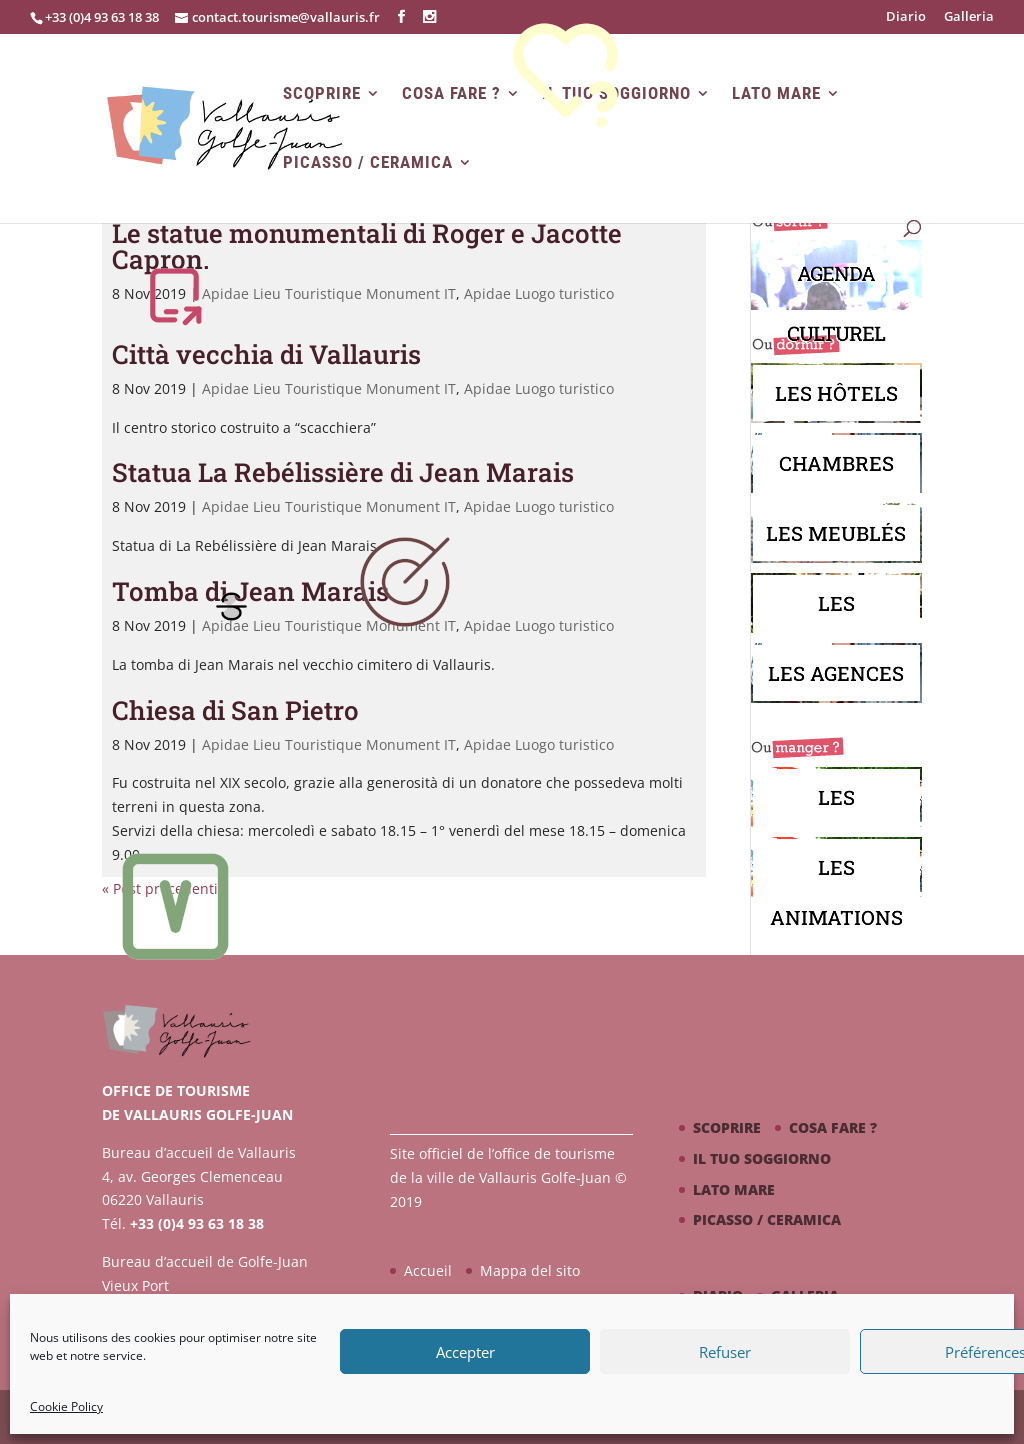 This screenshot has width=1024, height=1444. I want to click on share content from iPad, so click(174, 295).